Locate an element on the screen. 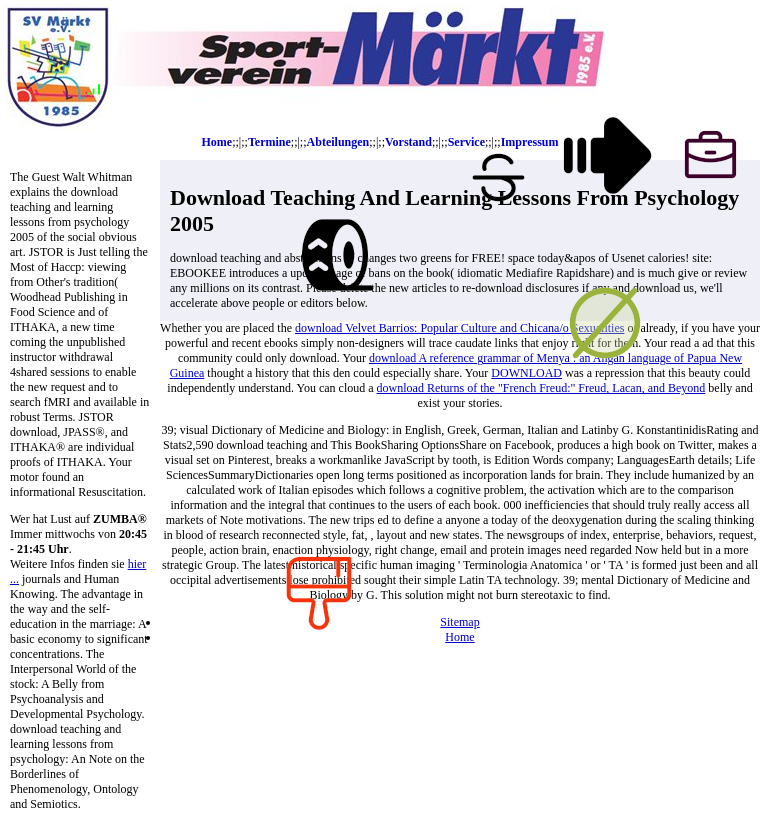  access work or business-related content is located at coordinates (710, 156).